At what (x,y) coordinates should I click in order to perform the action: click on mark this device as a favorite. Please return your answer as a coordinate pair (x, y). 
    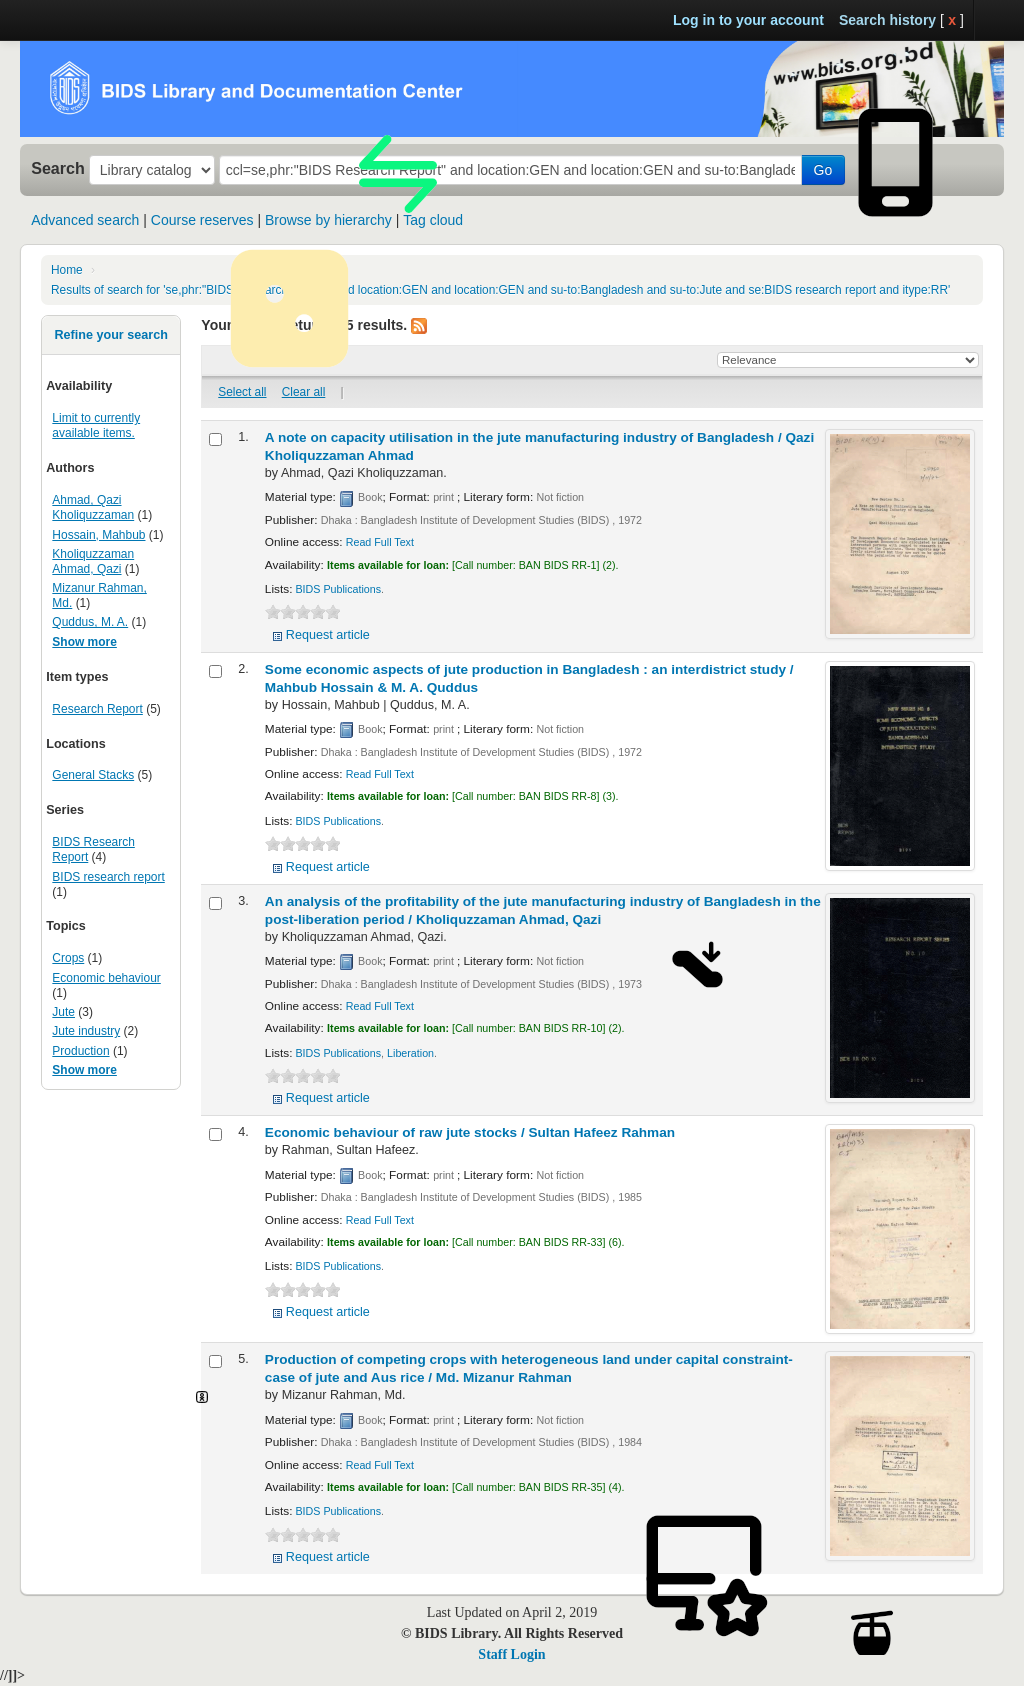
    Looking at the image, I should click on (704, 1573).